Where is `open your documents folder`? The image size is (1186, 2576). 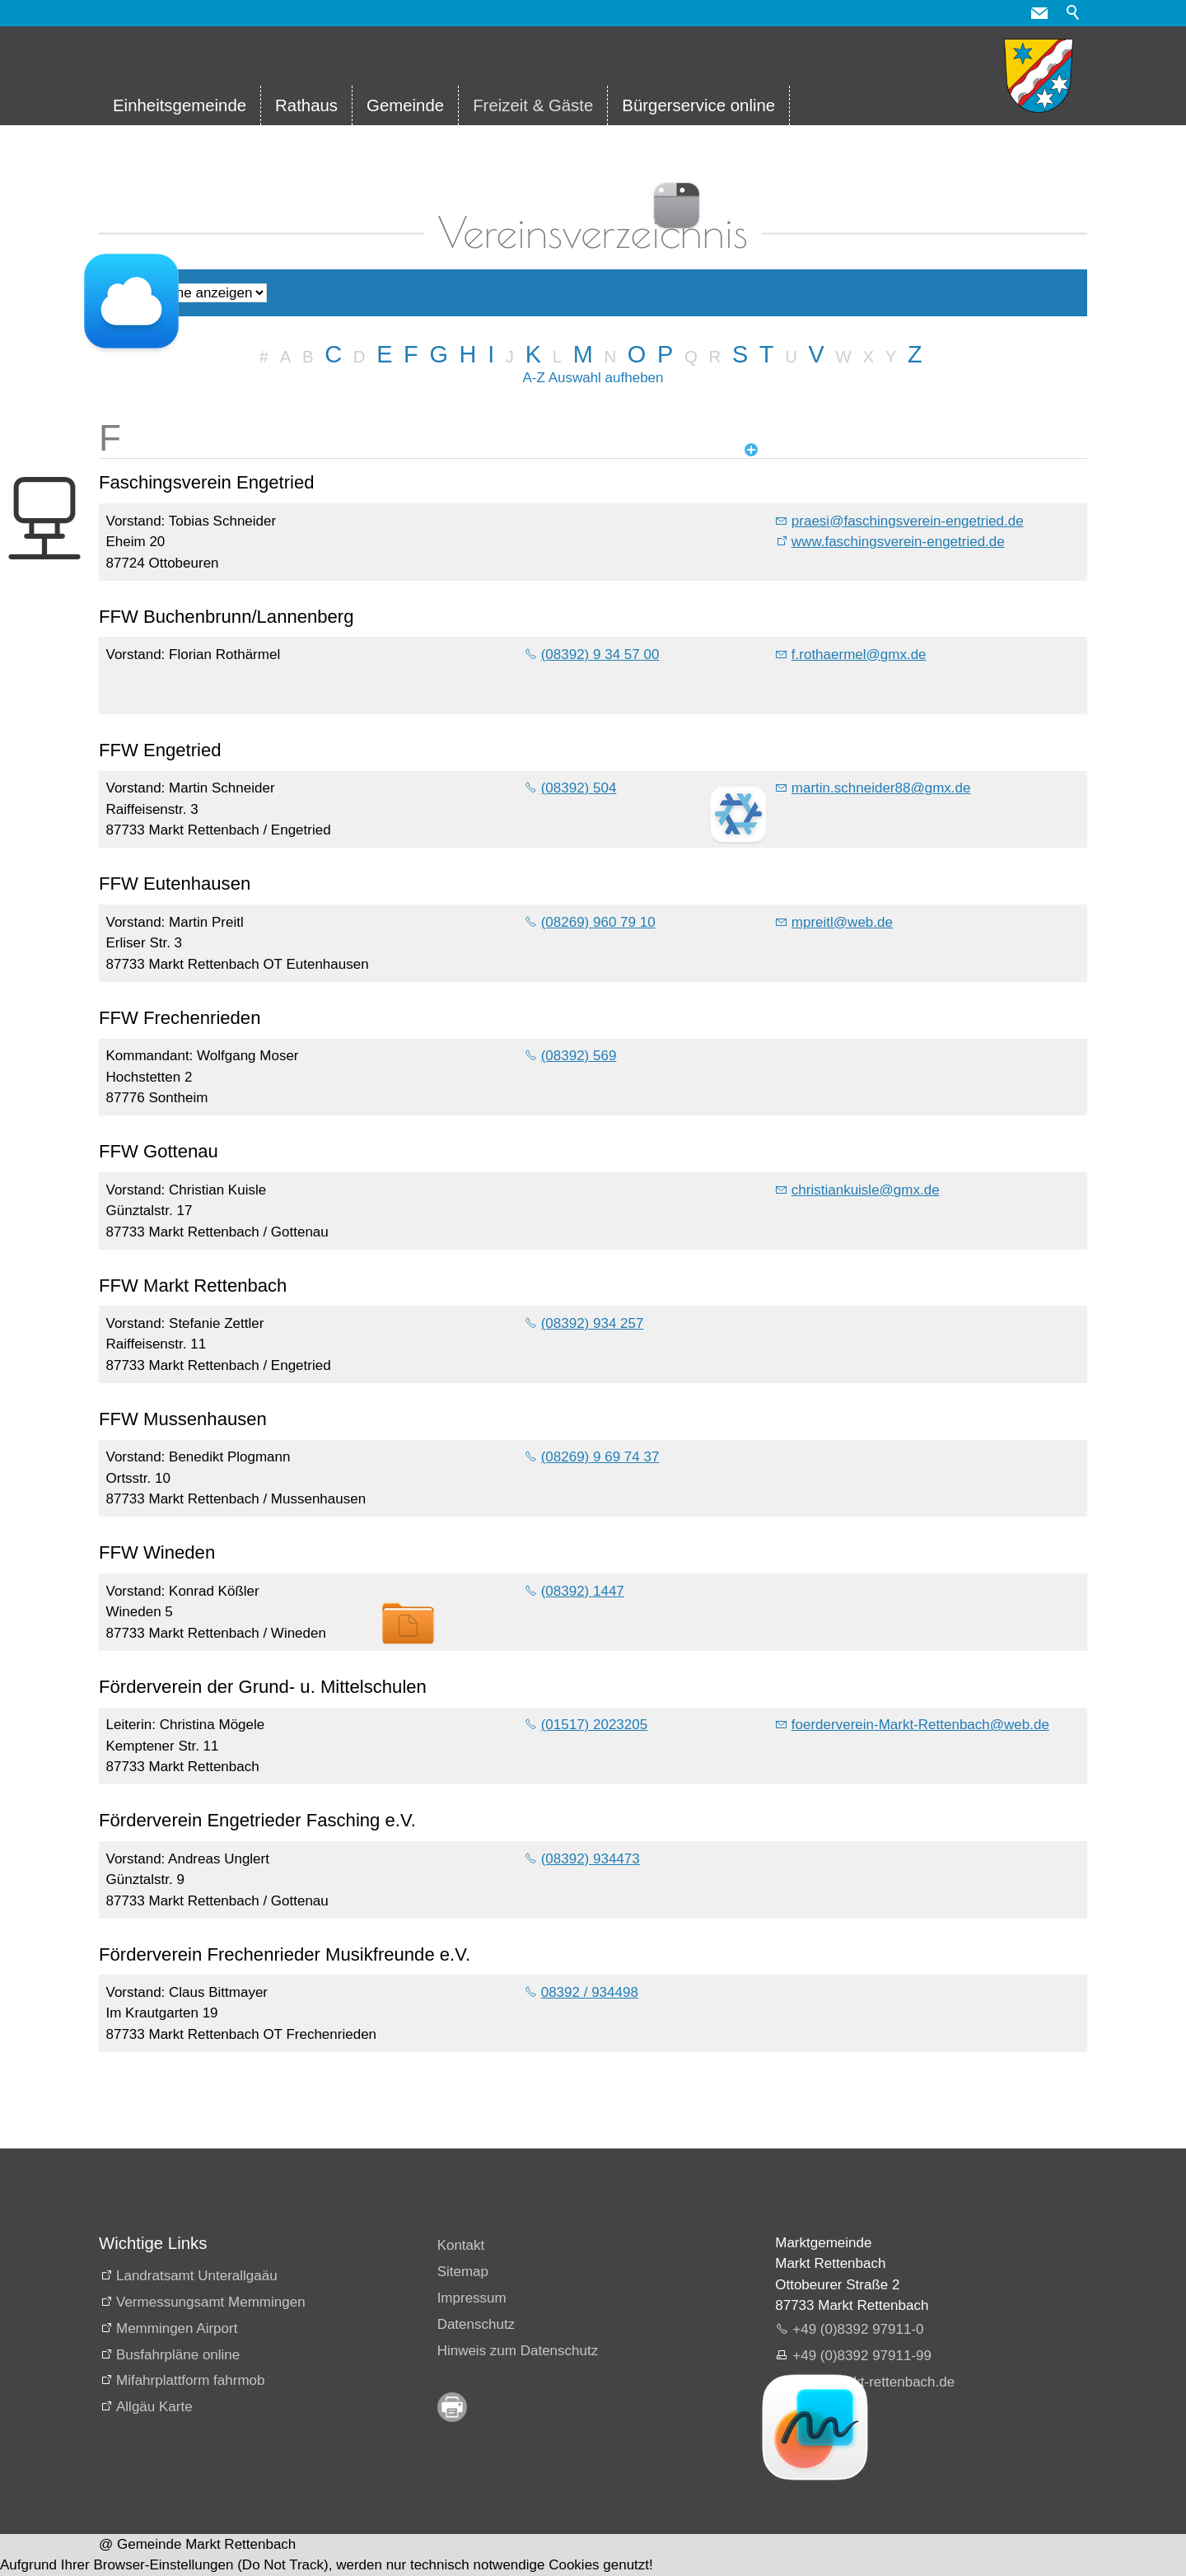 open your documents folder is located at coordinates (408, 1623).